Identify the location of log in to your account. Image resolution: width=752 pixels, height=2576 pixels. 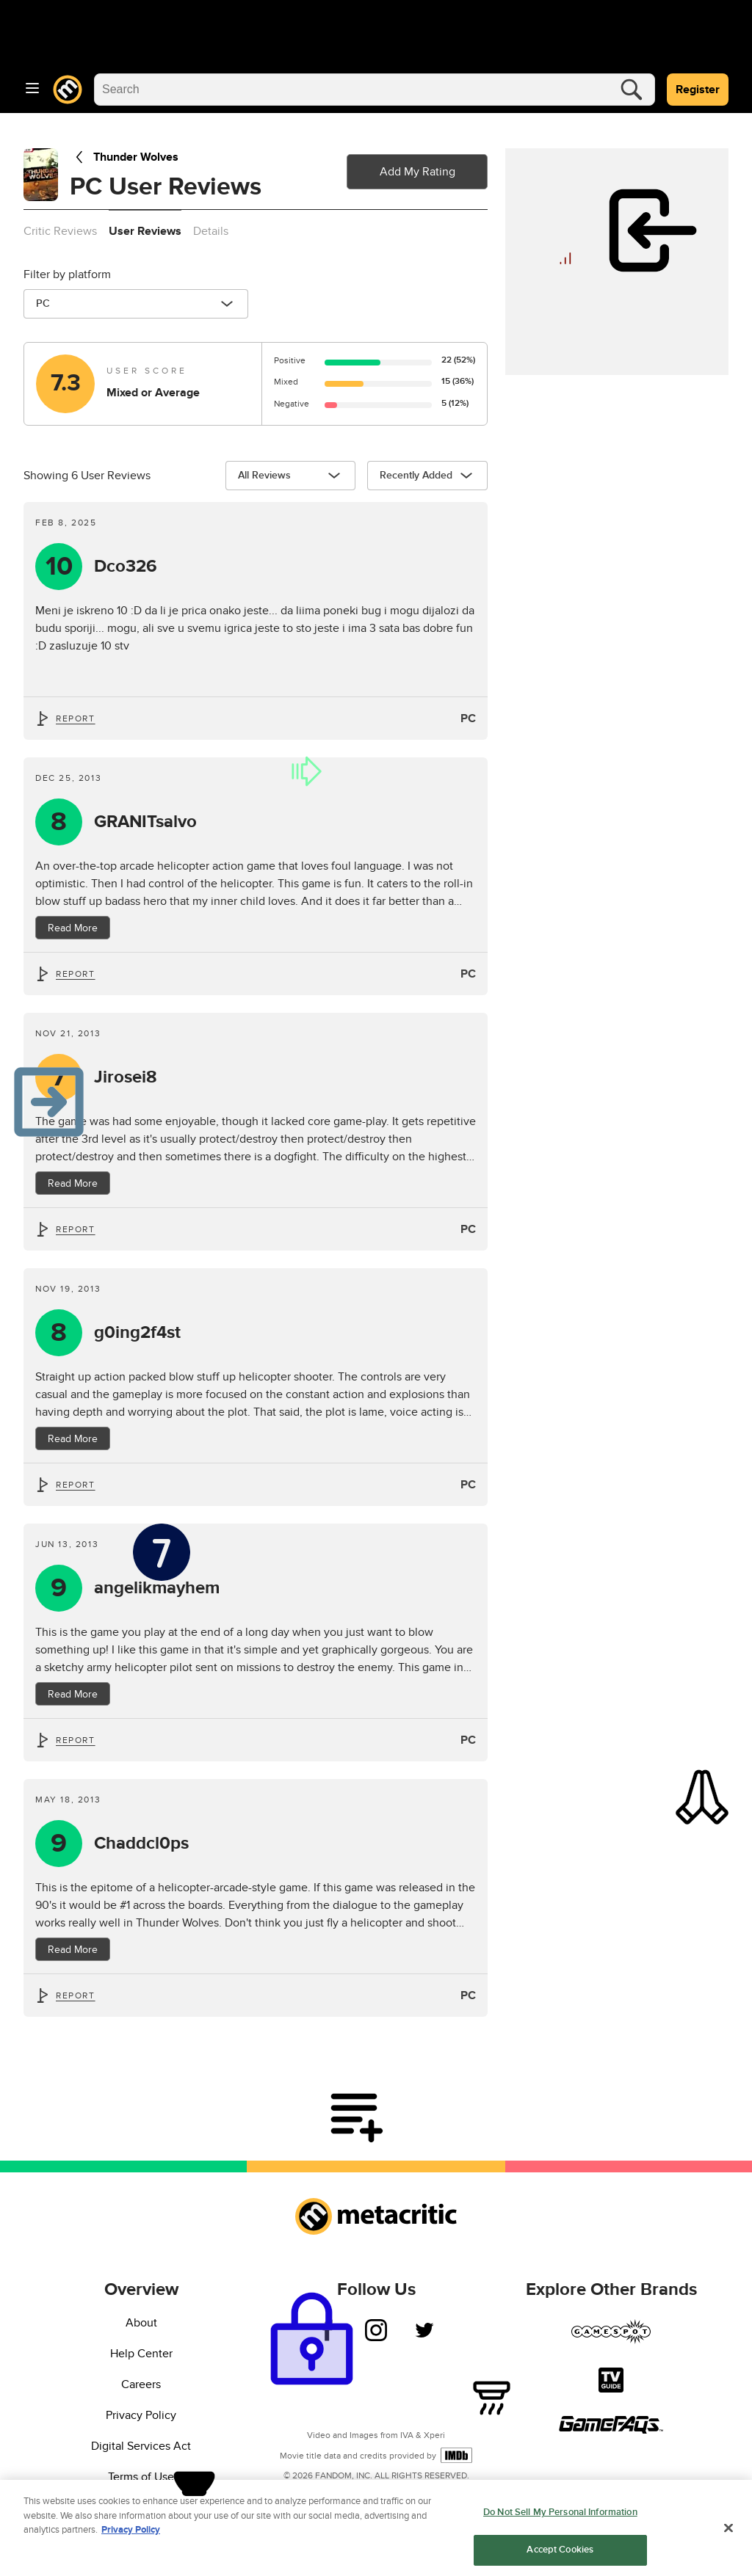
(651, 230).